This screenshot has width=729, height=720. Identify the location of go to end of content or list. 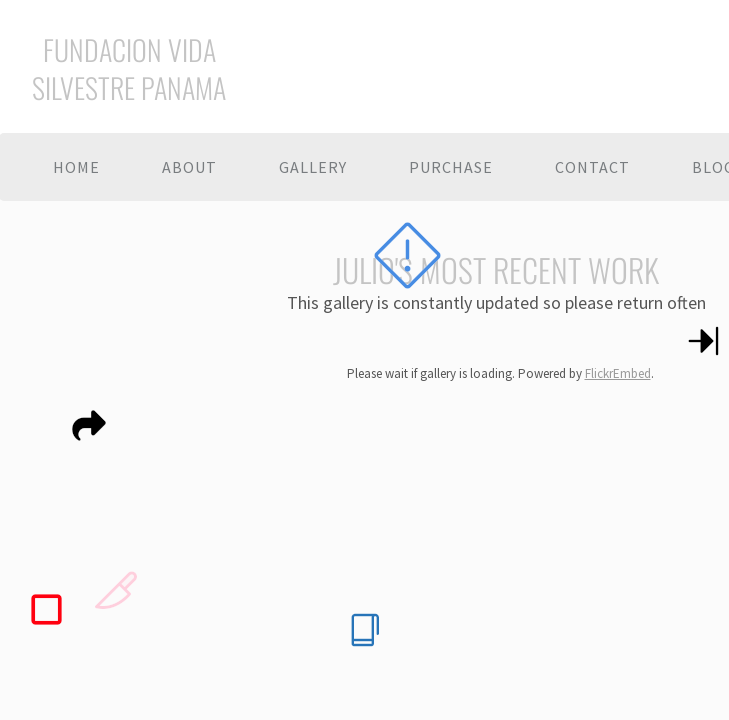
(704, 341).